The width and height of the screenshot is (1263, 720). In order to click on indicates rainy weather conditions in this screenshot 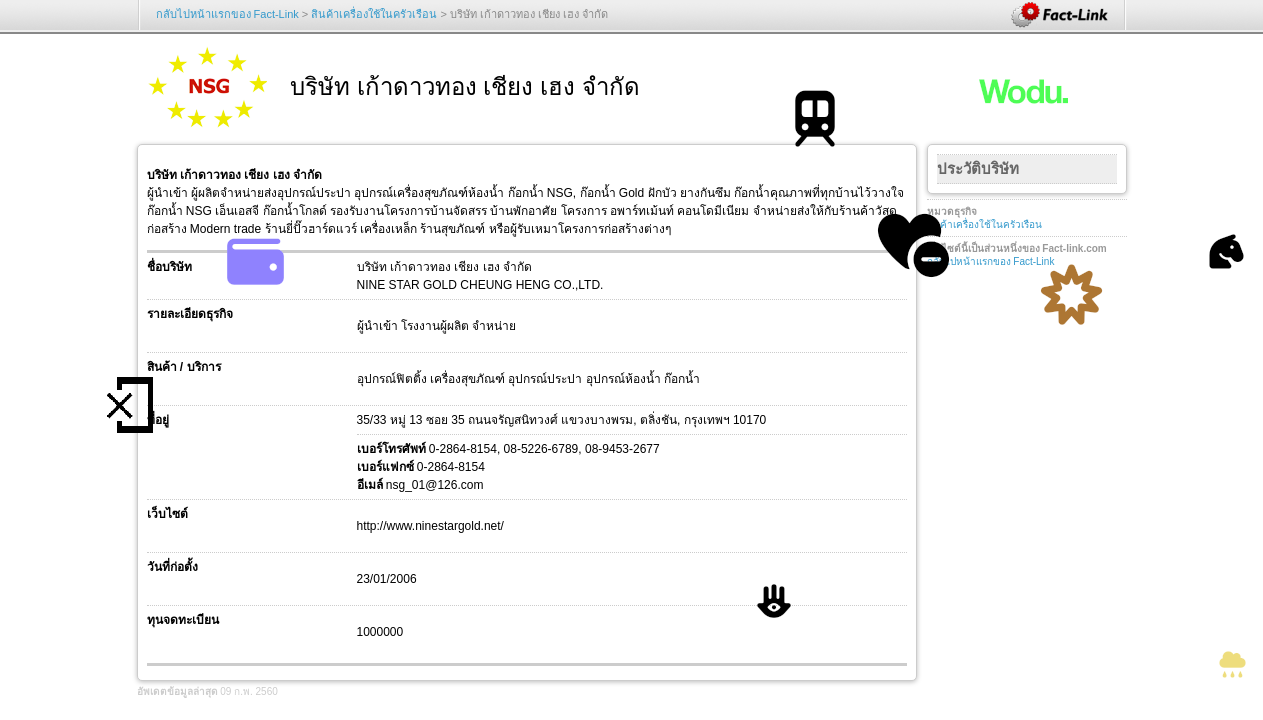, I will do `click(1232, 664)`.